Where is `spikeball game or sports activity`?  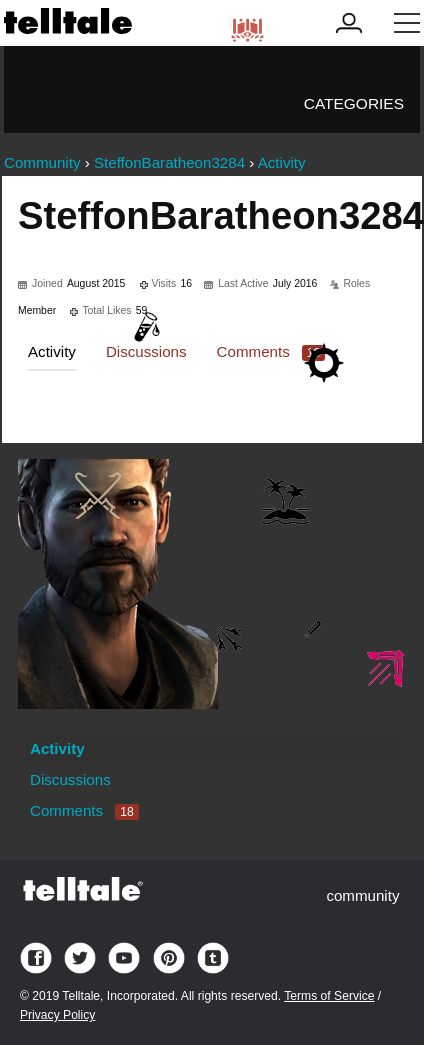
spikeball game or sports activity is located at coordinates (324, 363).